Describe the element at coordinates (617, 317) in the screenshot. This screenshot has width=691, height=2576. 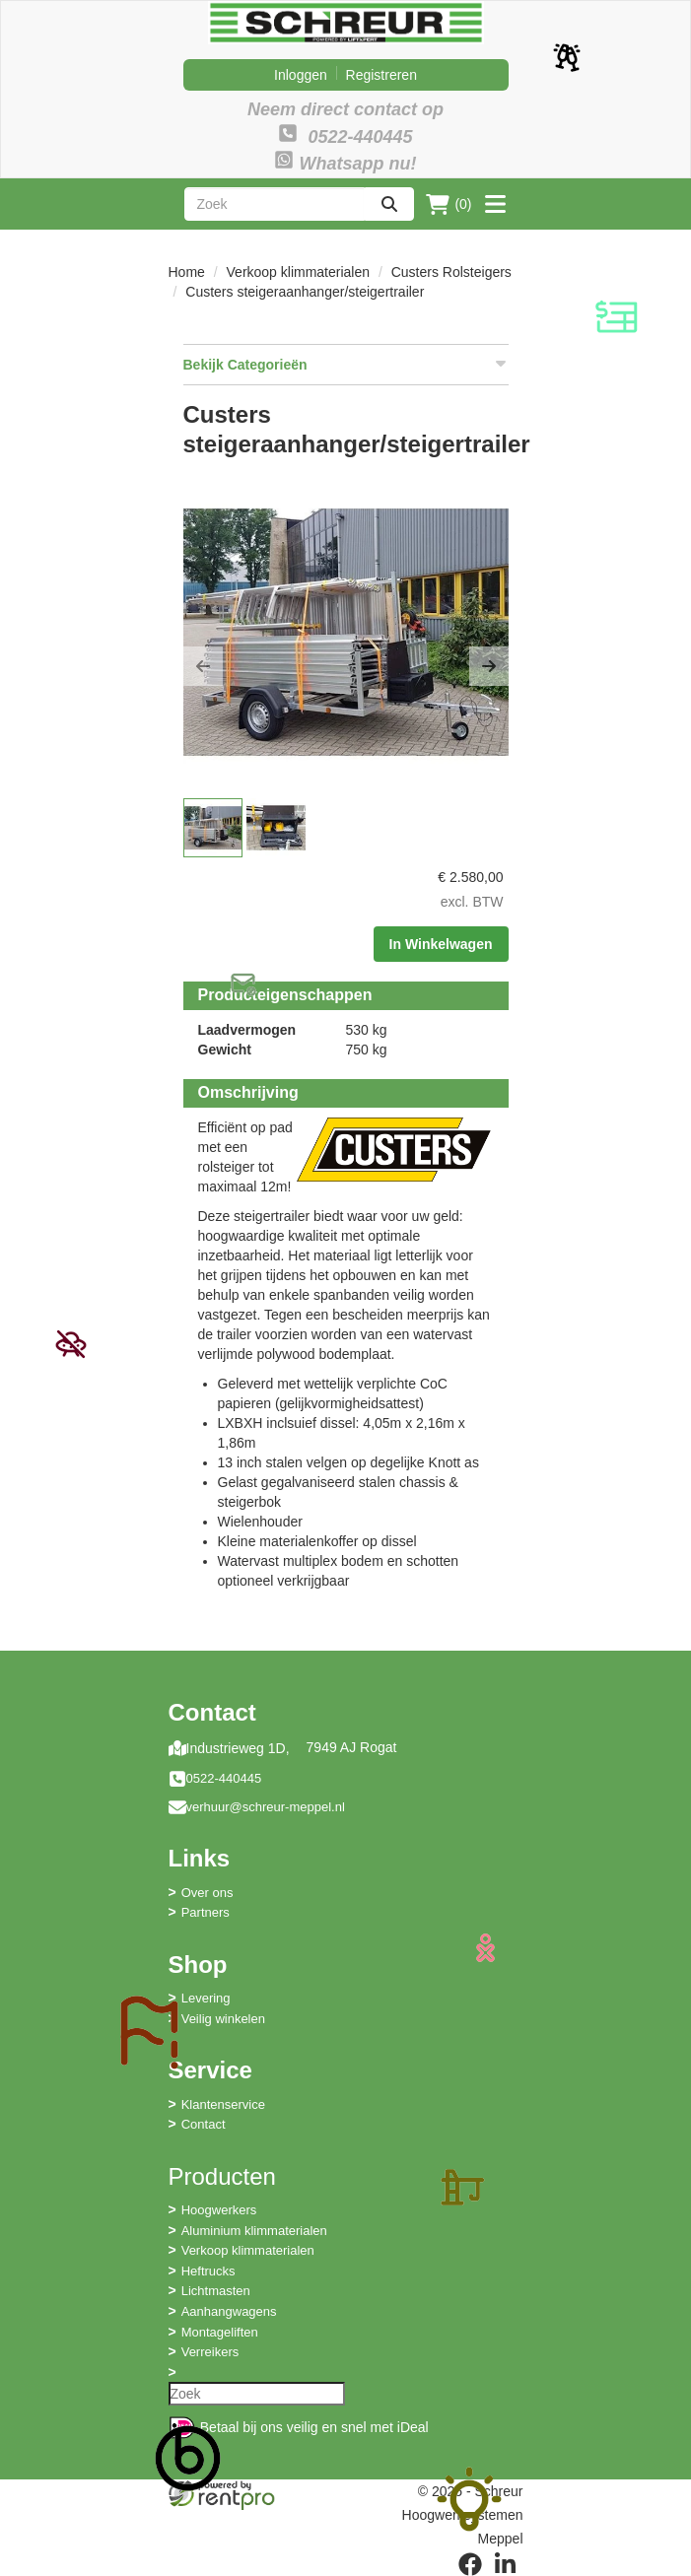
I see `view invoice details` at that location.